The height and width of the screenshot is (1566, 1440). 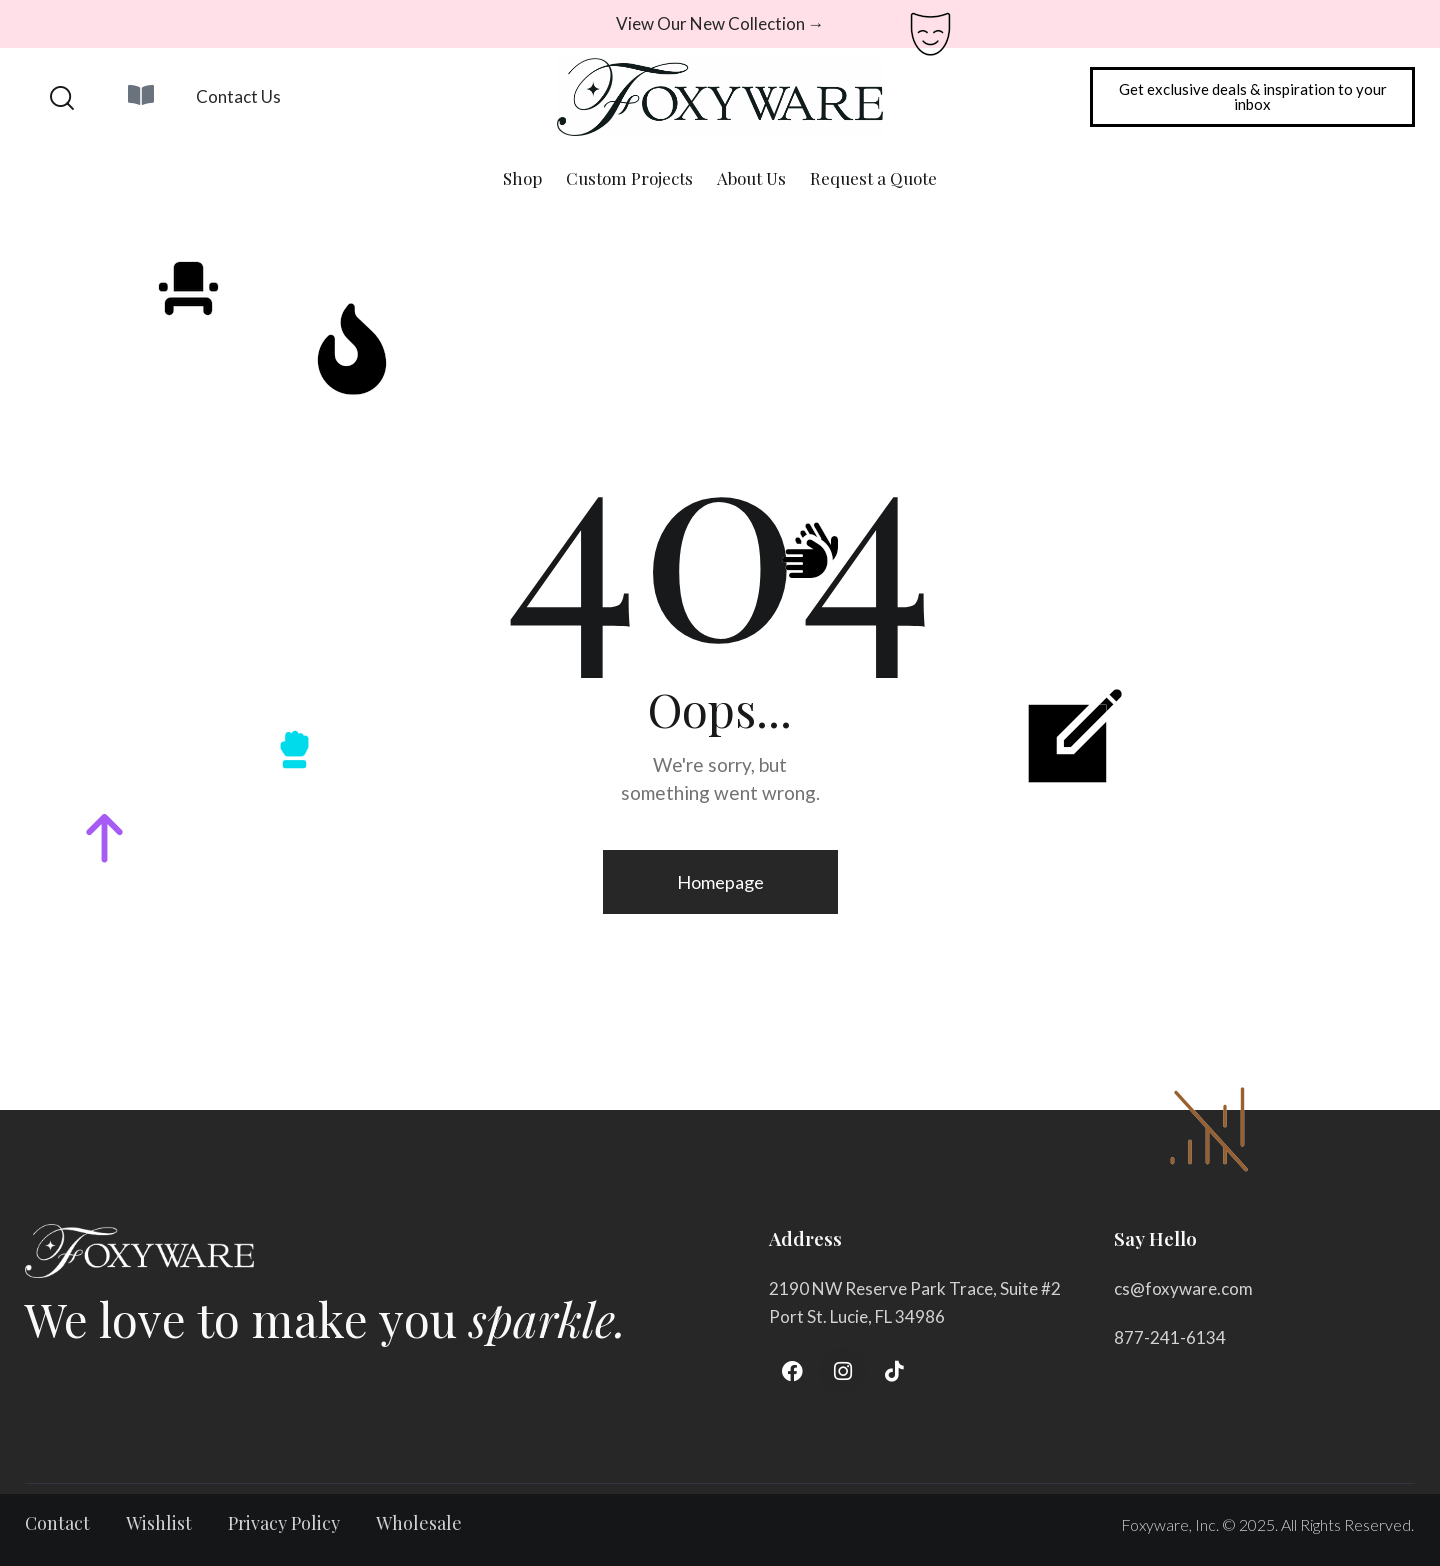 What do you see at coordinates (1074, 736) in the screenshot?
I see `create or compose new content` at bounding box center [1074, 736].